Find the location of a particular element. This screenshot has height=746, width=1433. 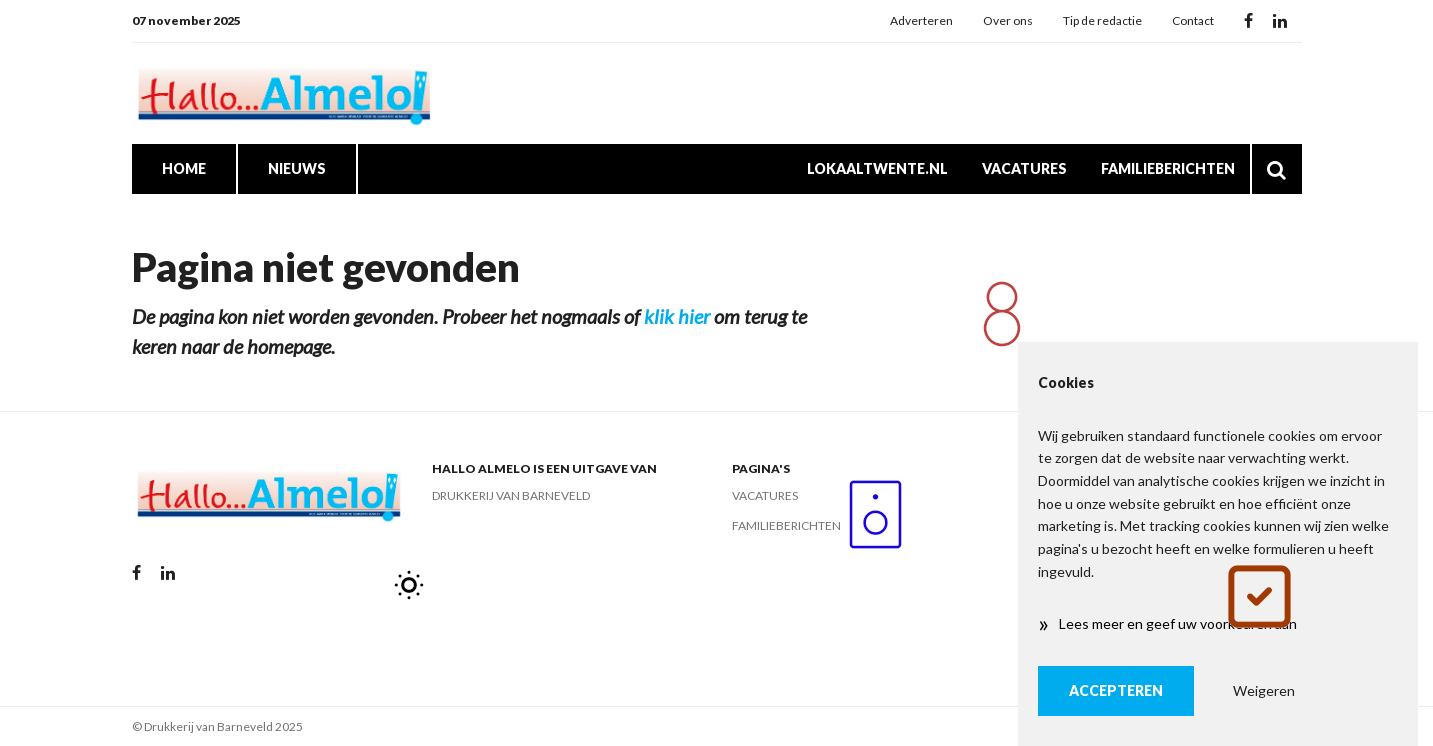

reduce screen brightness is located at coordinates (409, 585).